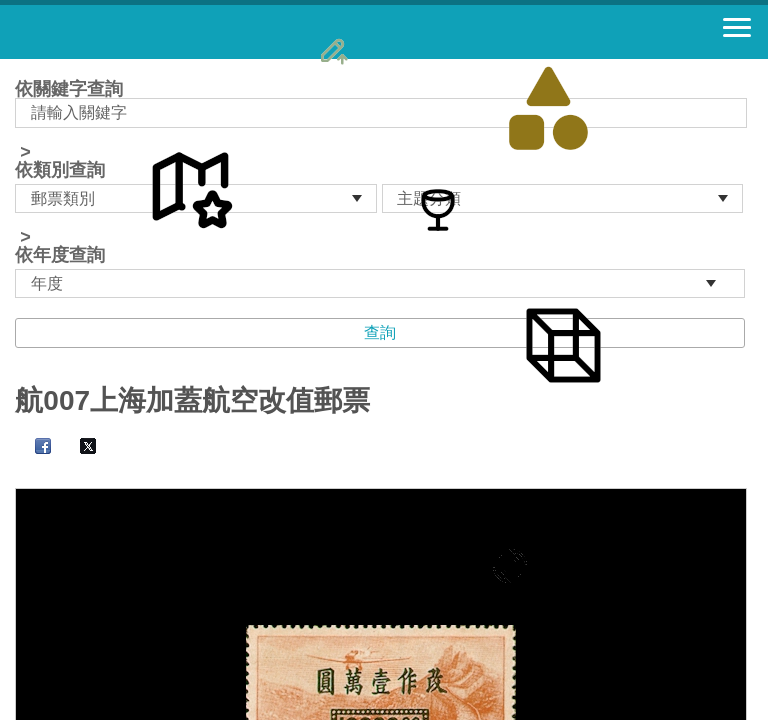 The height and width of the screenshot is (720, 768). I want to click on rotate and crop an image, so click(510, 566).